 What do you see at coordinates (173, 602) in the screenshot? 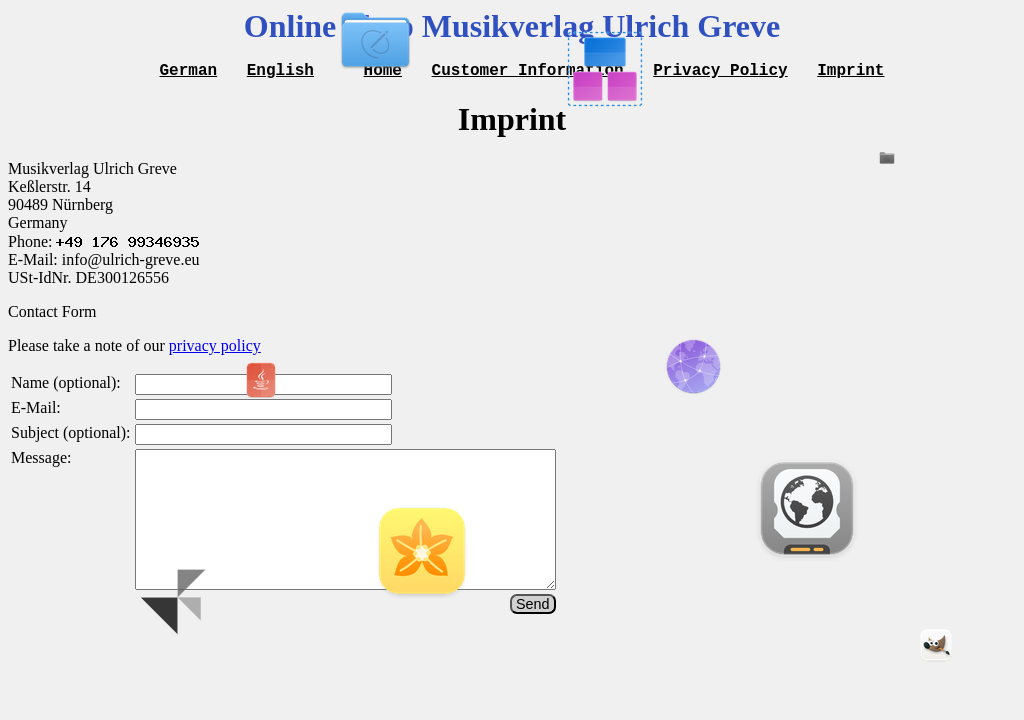
I see `open the adwaita demo application` at bounding box center [173, 602].